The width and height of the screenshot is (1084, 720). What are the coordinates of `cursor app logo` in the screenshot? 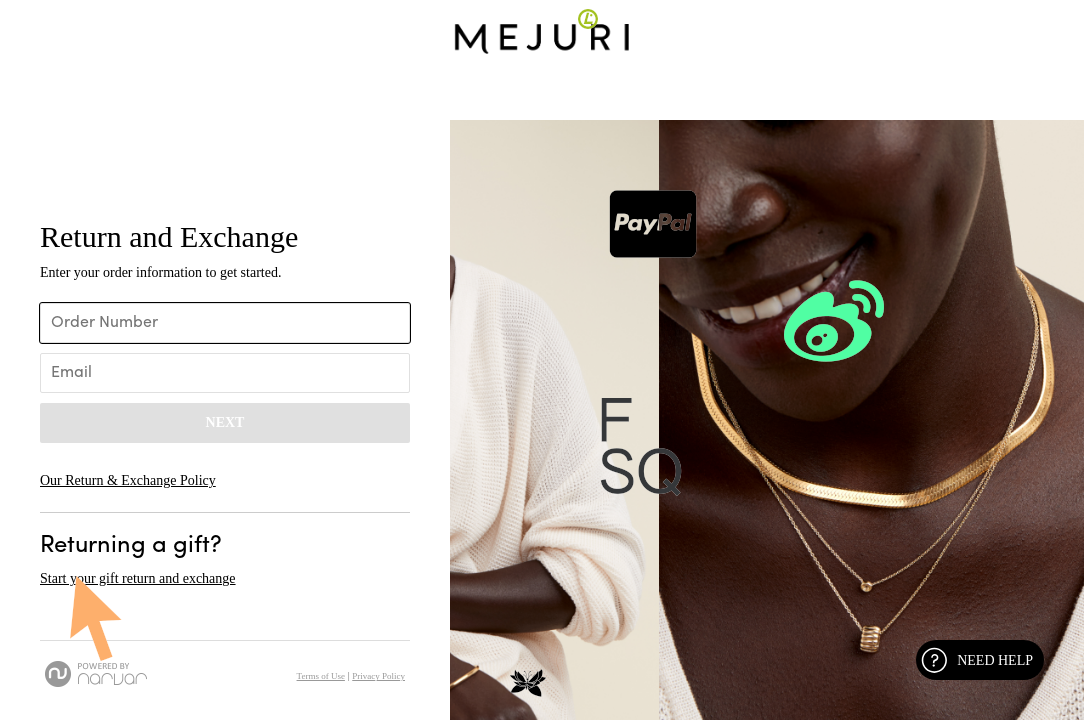 It's located at (91, 619).